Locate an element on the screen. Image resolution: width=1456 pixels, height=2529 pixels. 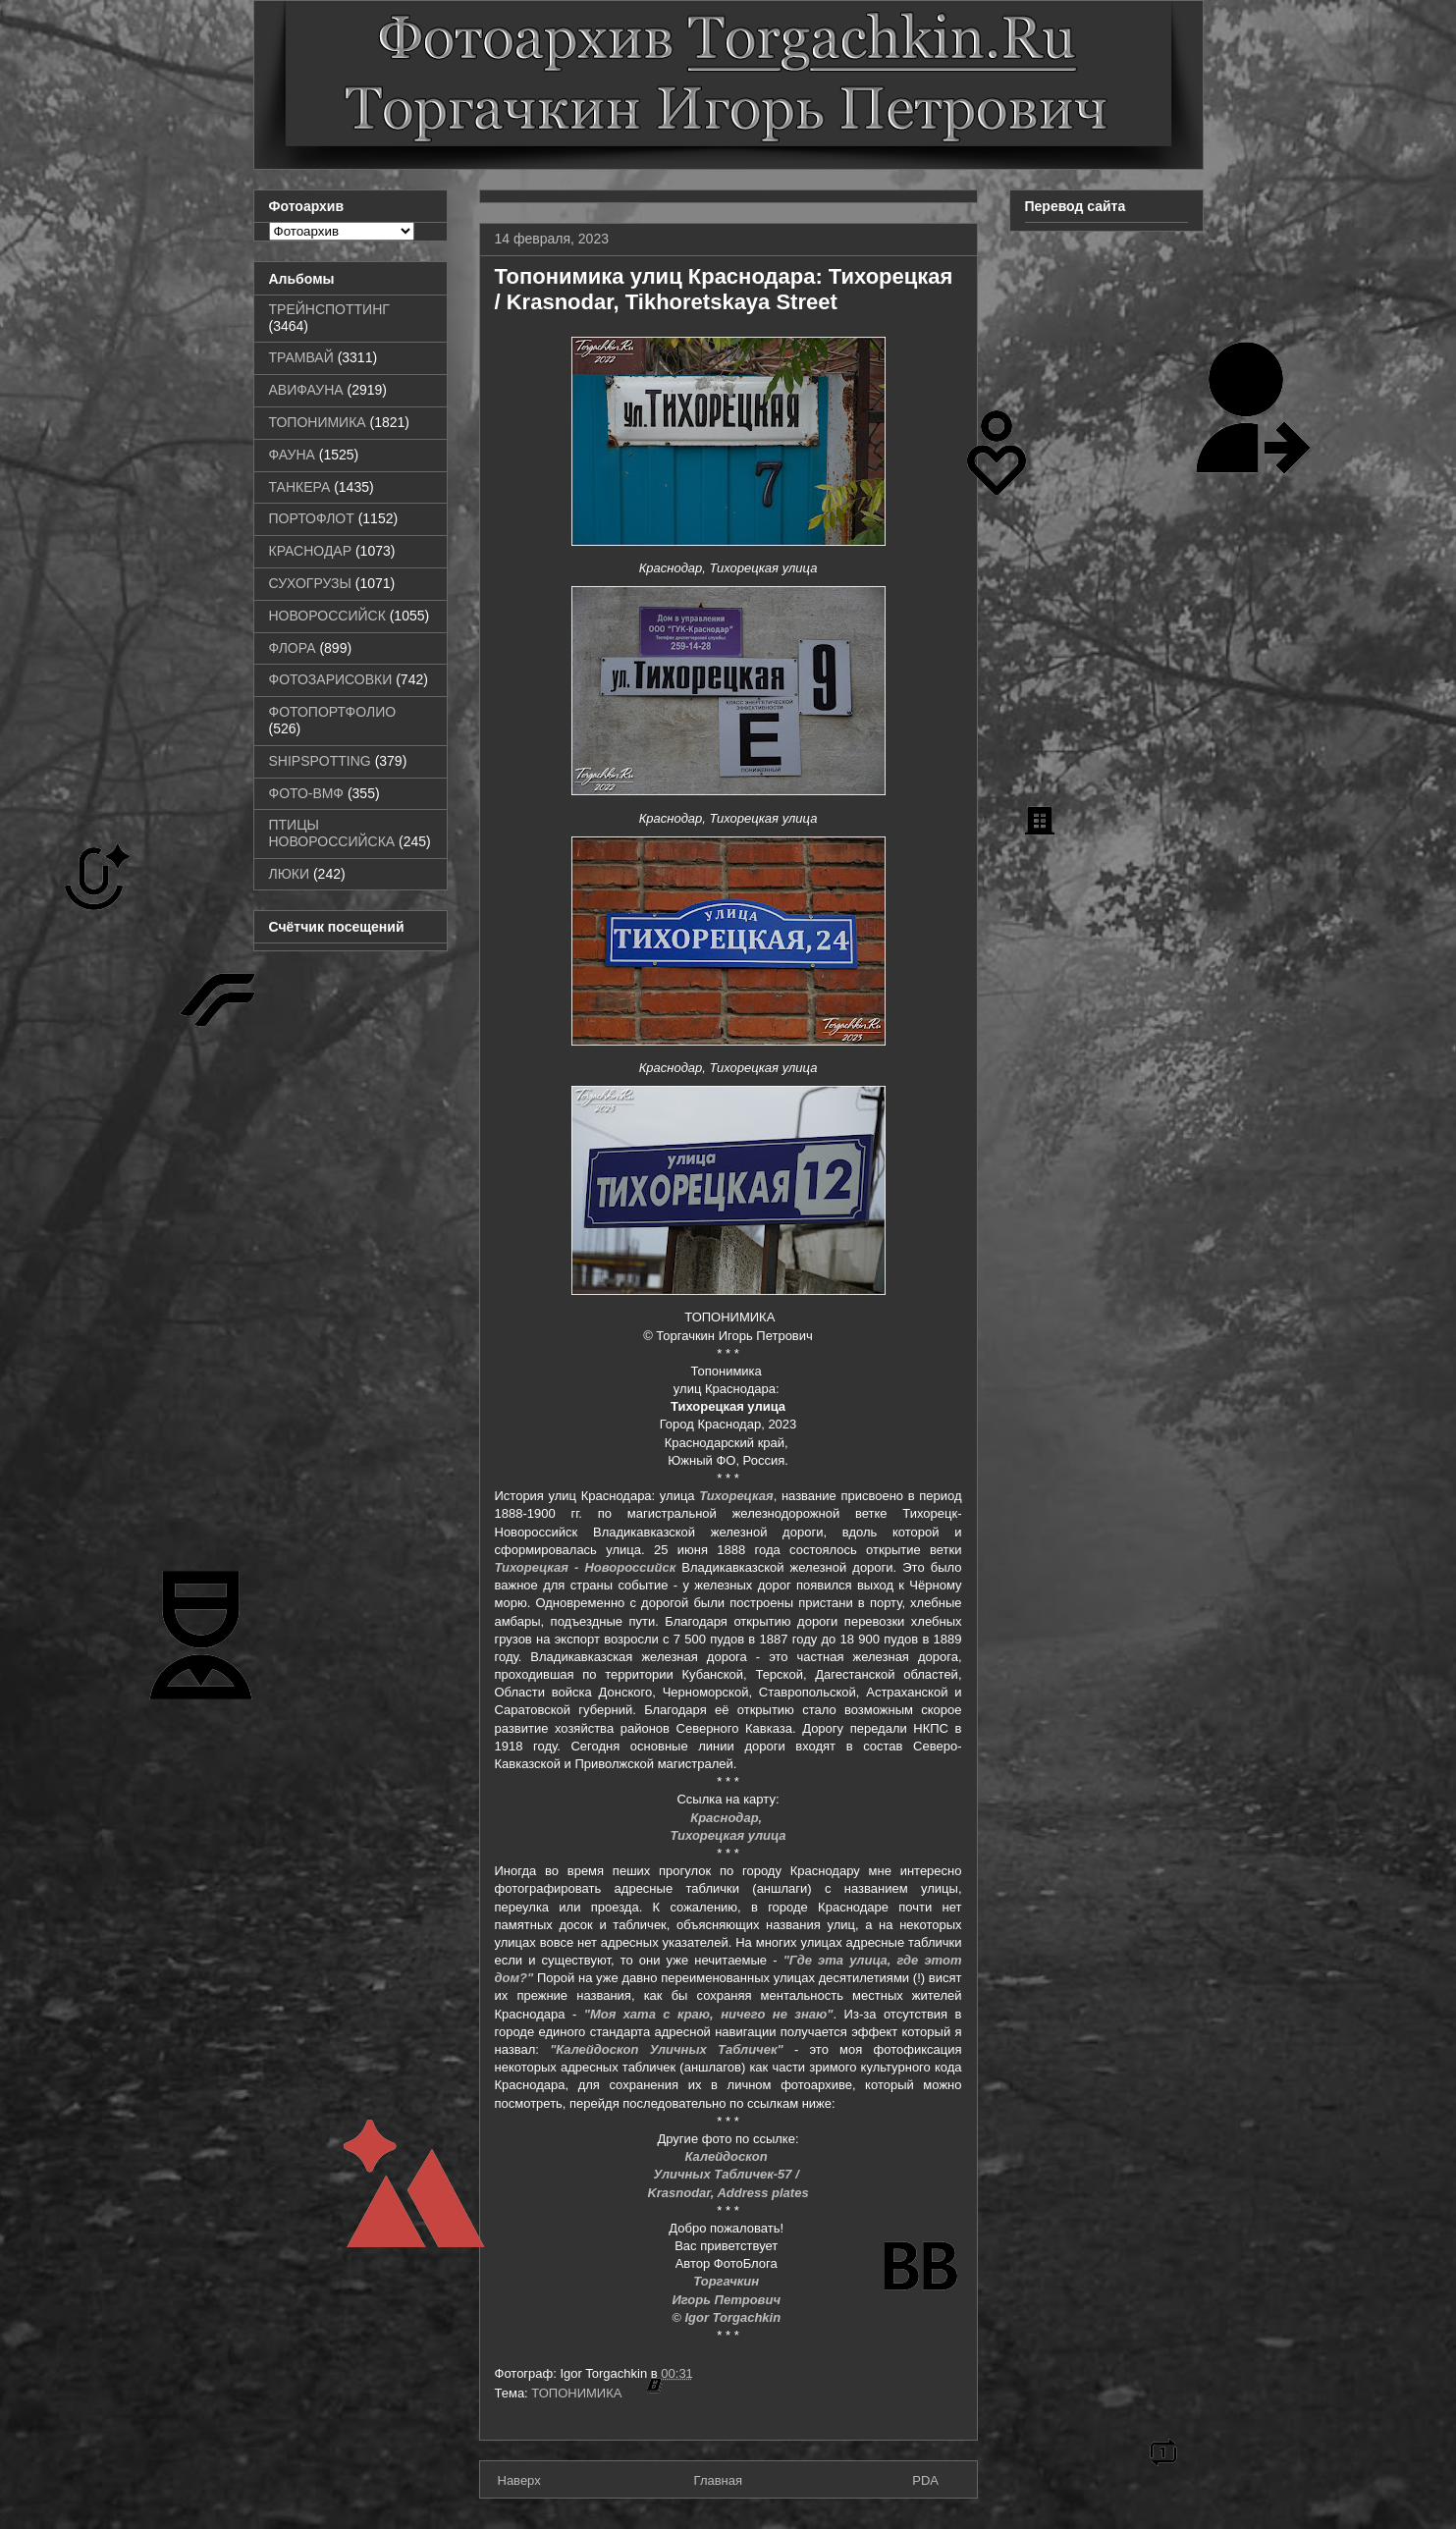
open the BookBub app is located at coordinates (921, 2266).